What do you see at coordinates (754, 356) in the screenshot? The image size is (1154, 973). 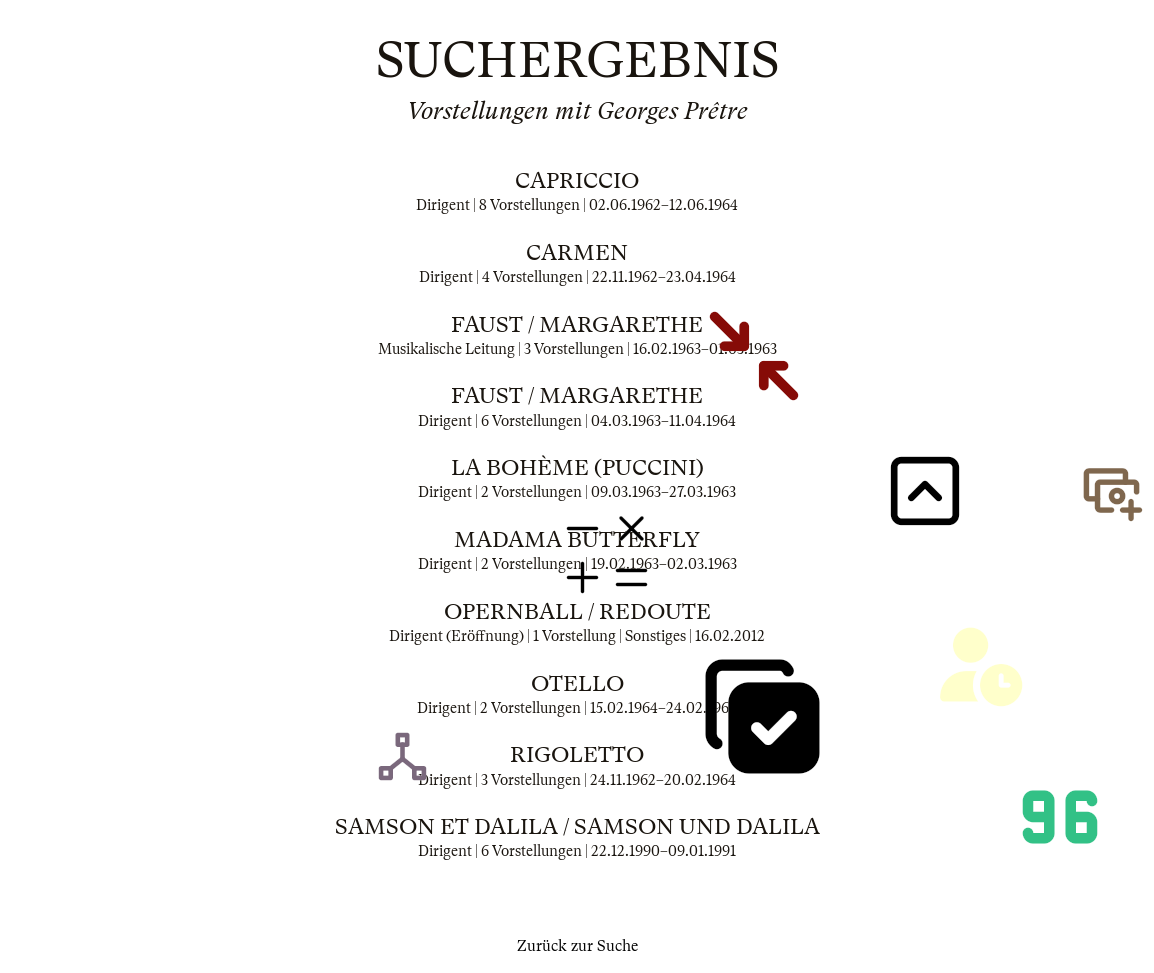 I see `minimize or reduce window size` at bounding box center [754, 356].